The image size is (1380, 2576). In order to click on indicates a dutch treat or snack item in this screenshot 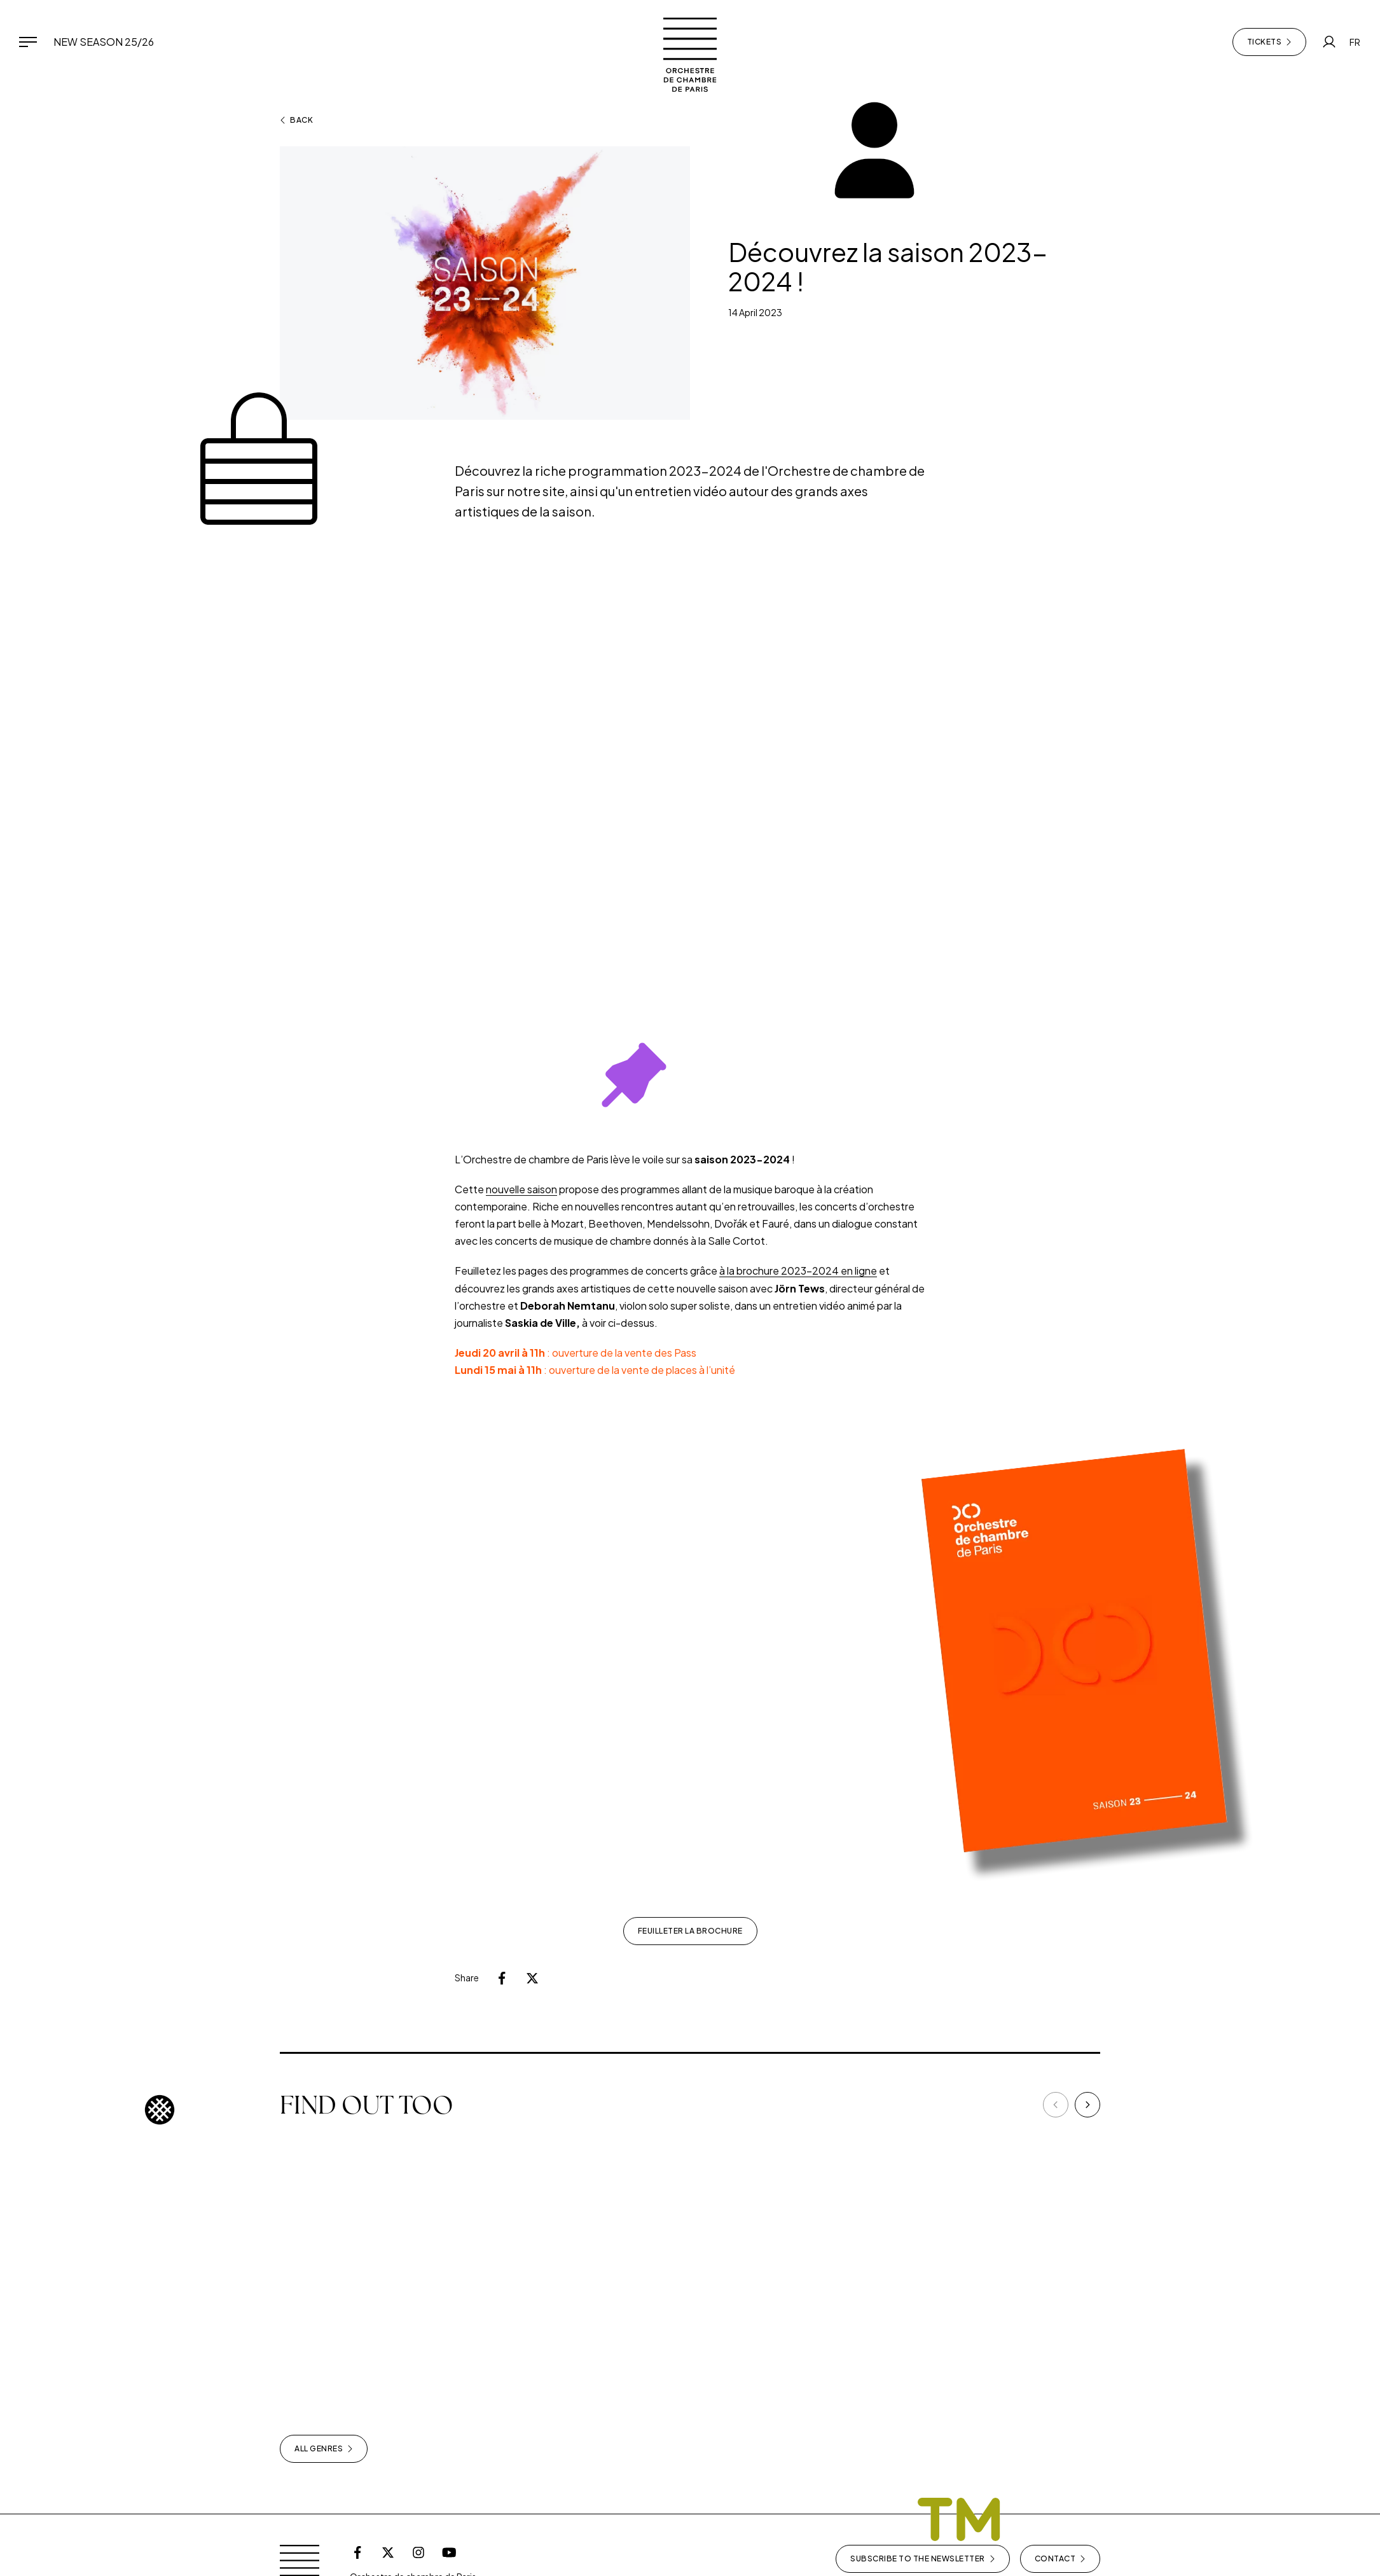, I will do `click(160, 2110)`.